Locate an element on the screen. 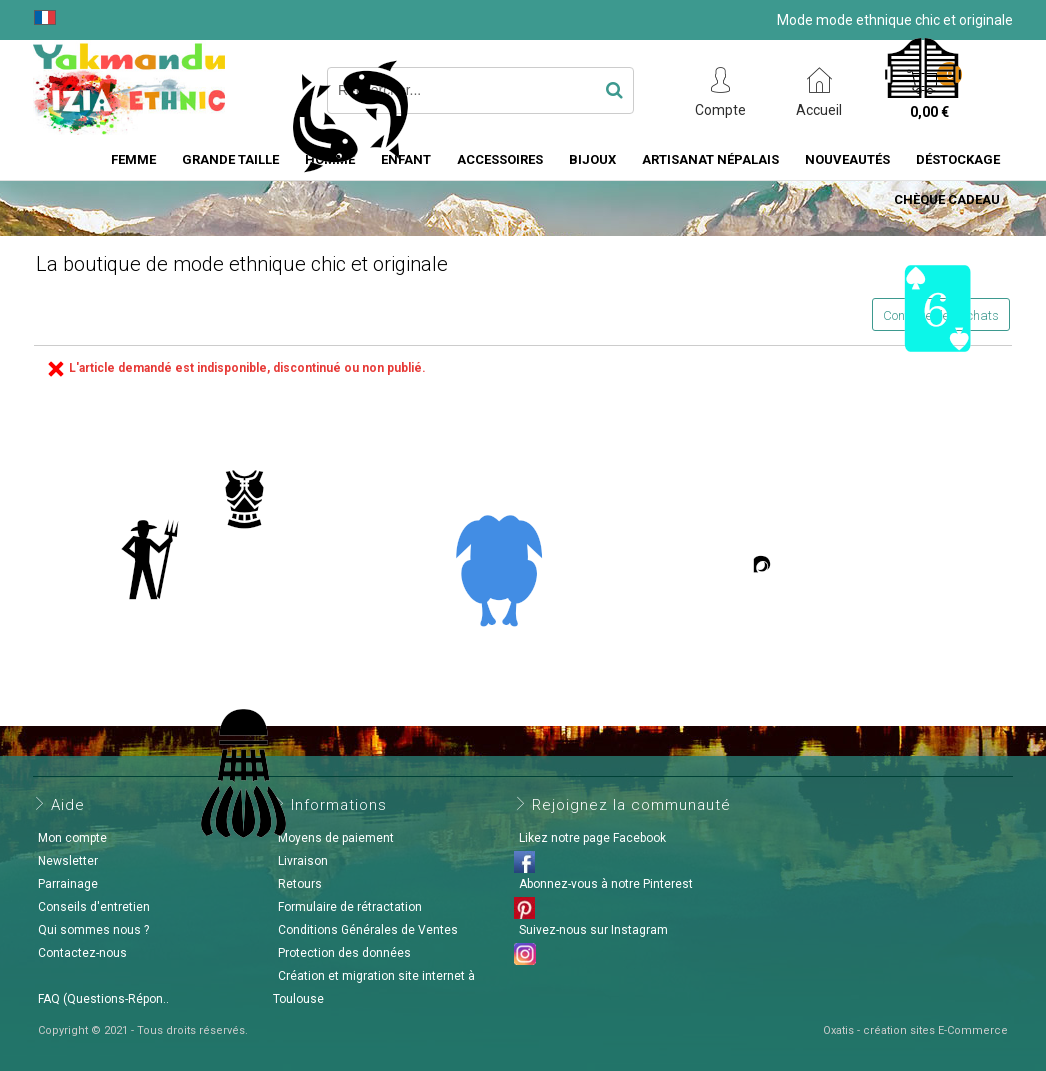 This screenshot has height=1071, width=1046. select tentacle or sea creature ability is located at coordinates (762, 564).